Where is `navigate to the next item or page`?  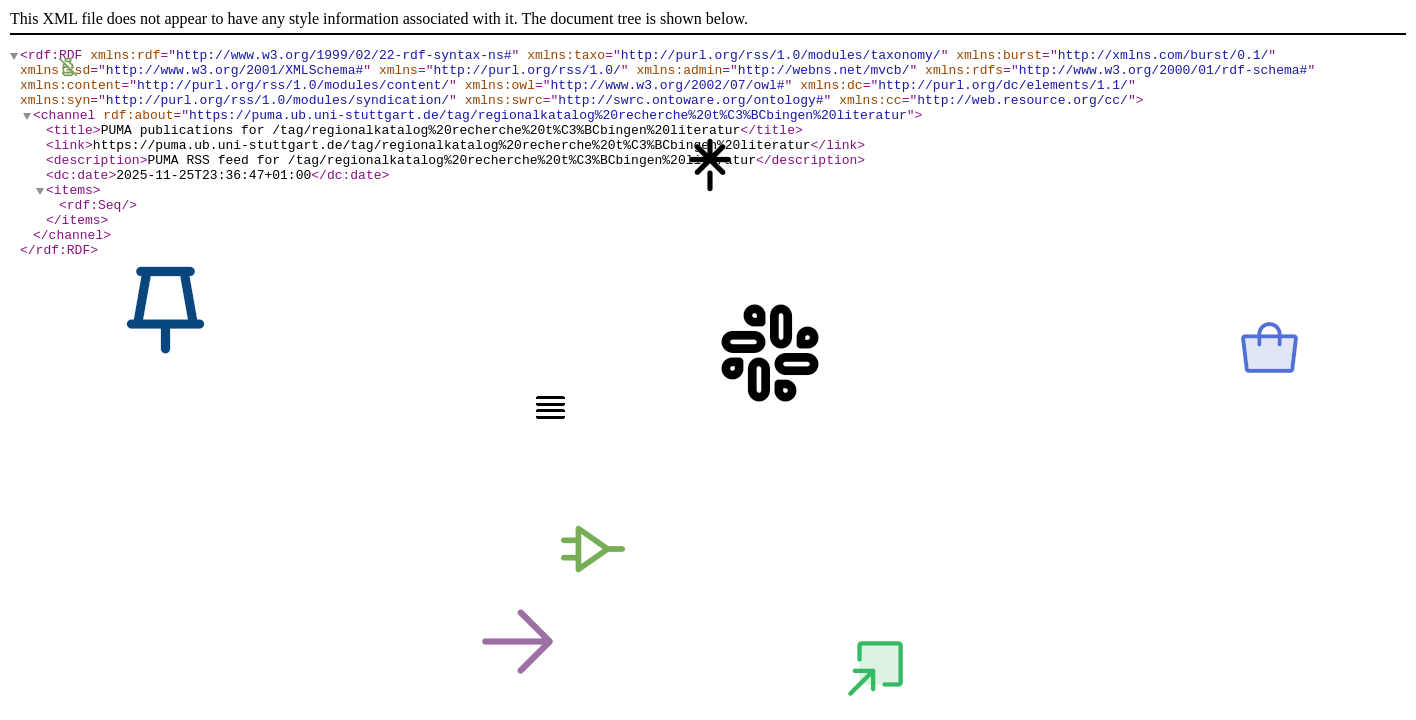 navigate to the next item or page is located at coordinates (517, 641).